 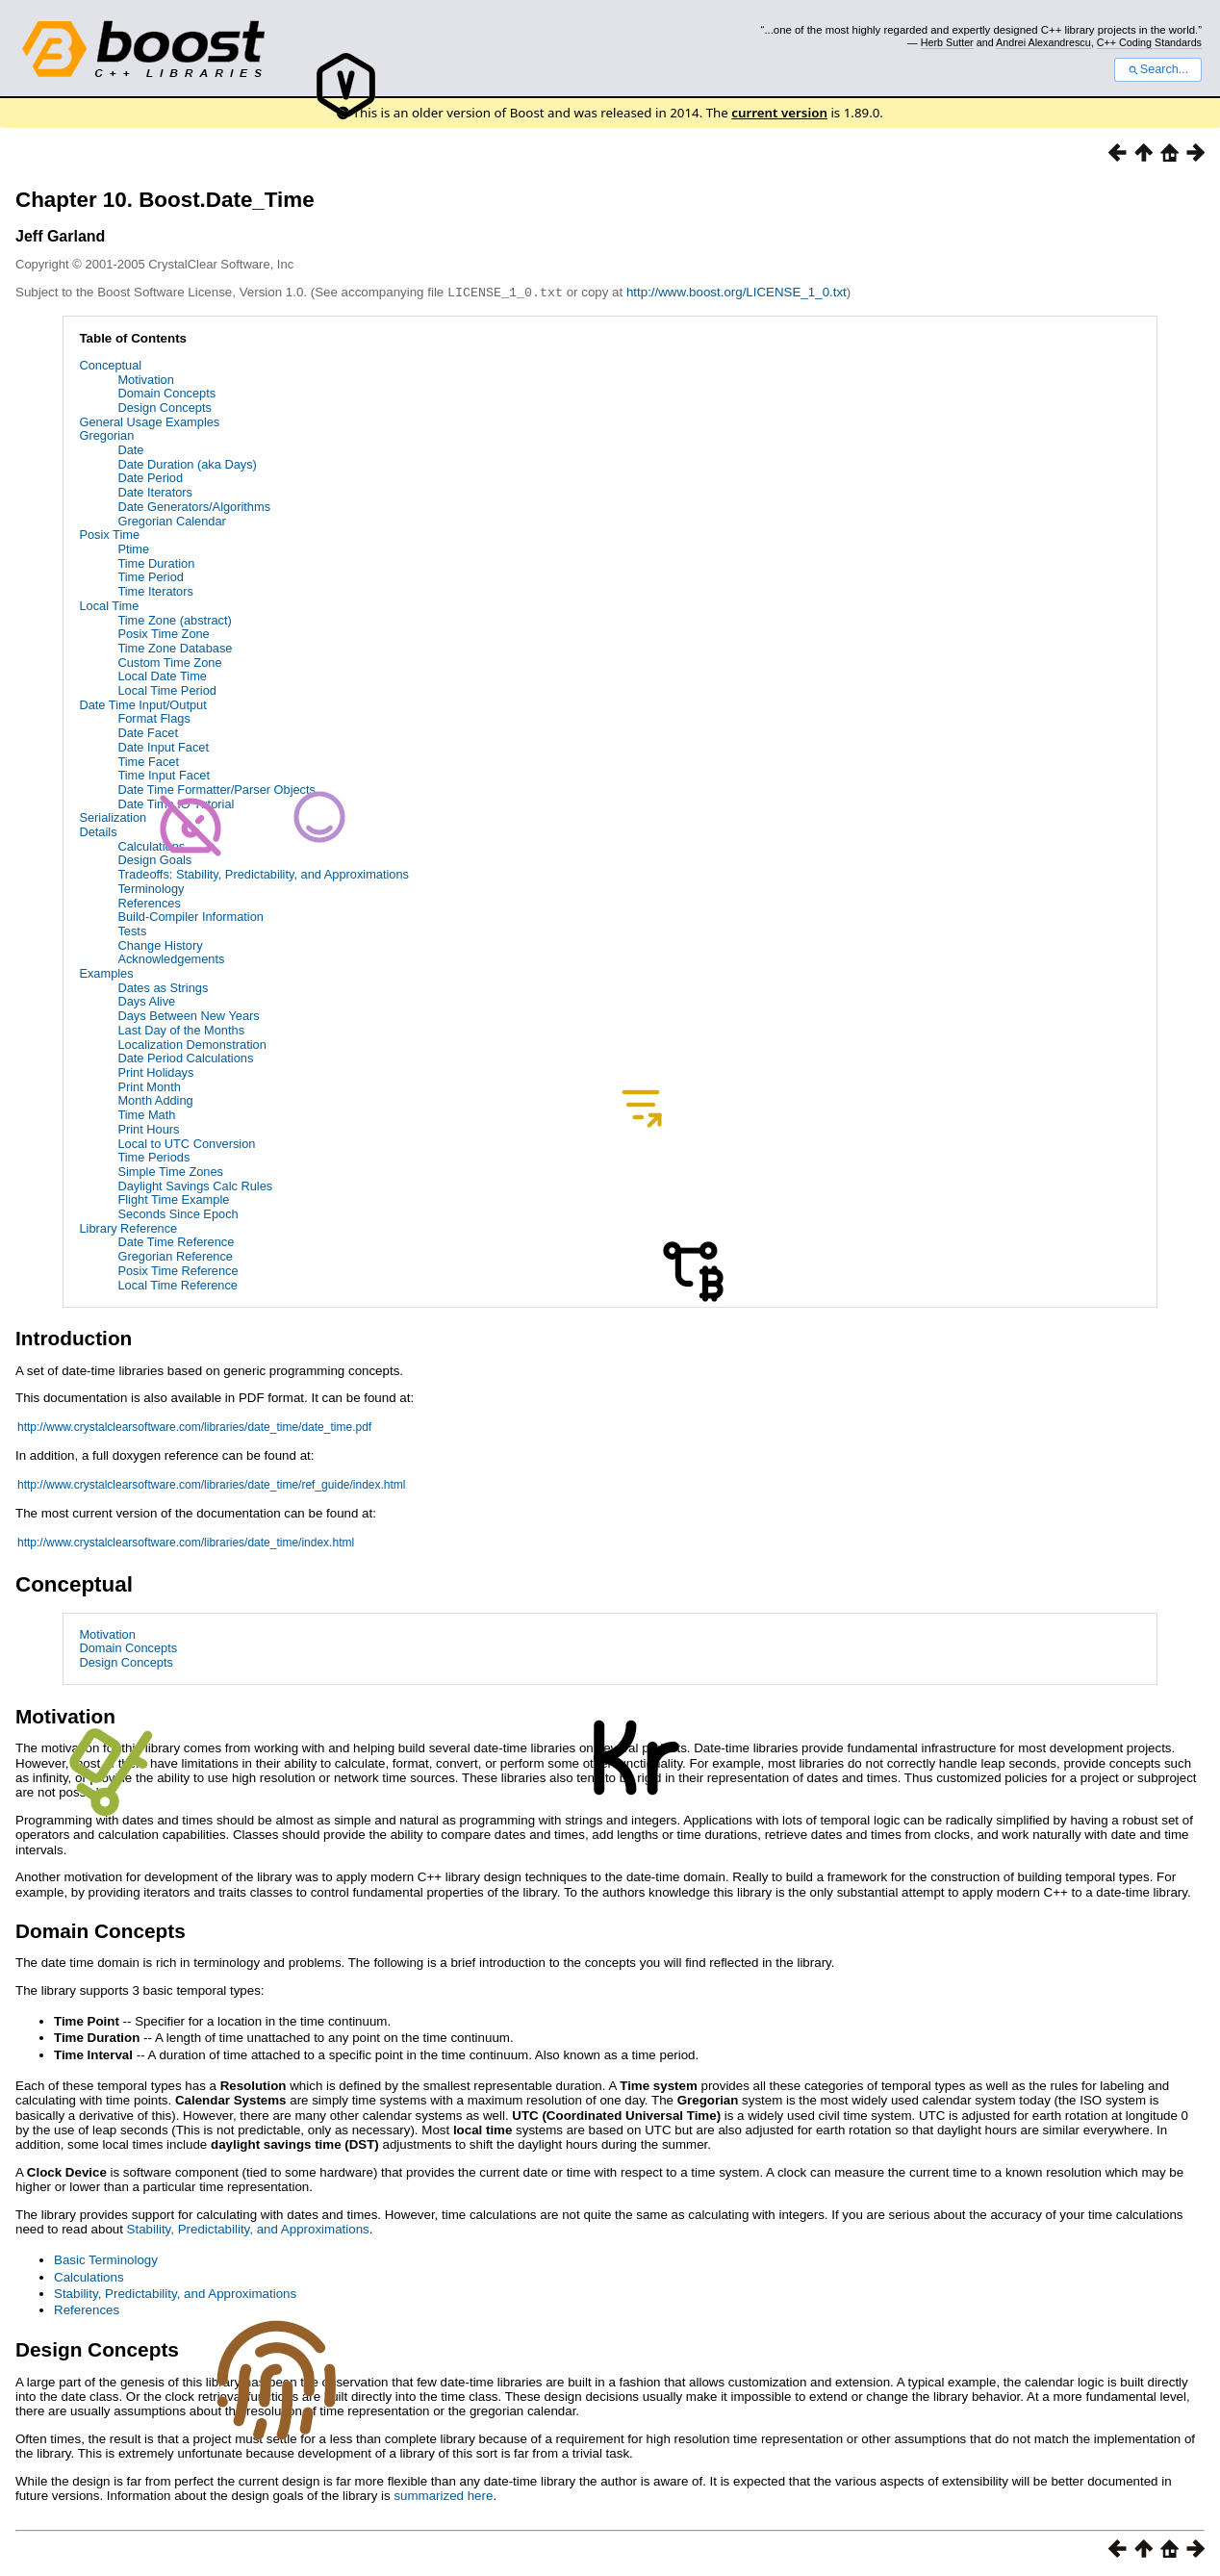 I want to click on version indicator or version number badge, so click(x=345, y=85).